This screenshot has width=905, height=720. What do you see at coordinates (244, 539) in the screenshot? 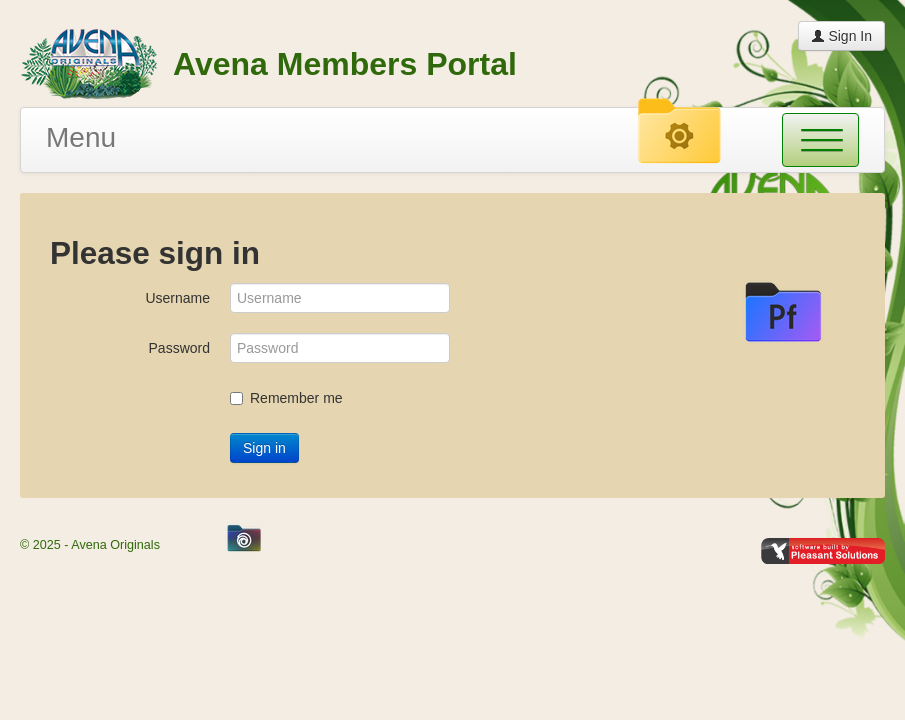
I see `open ubisoft connect game files folder` at bounding box center [244, 539].